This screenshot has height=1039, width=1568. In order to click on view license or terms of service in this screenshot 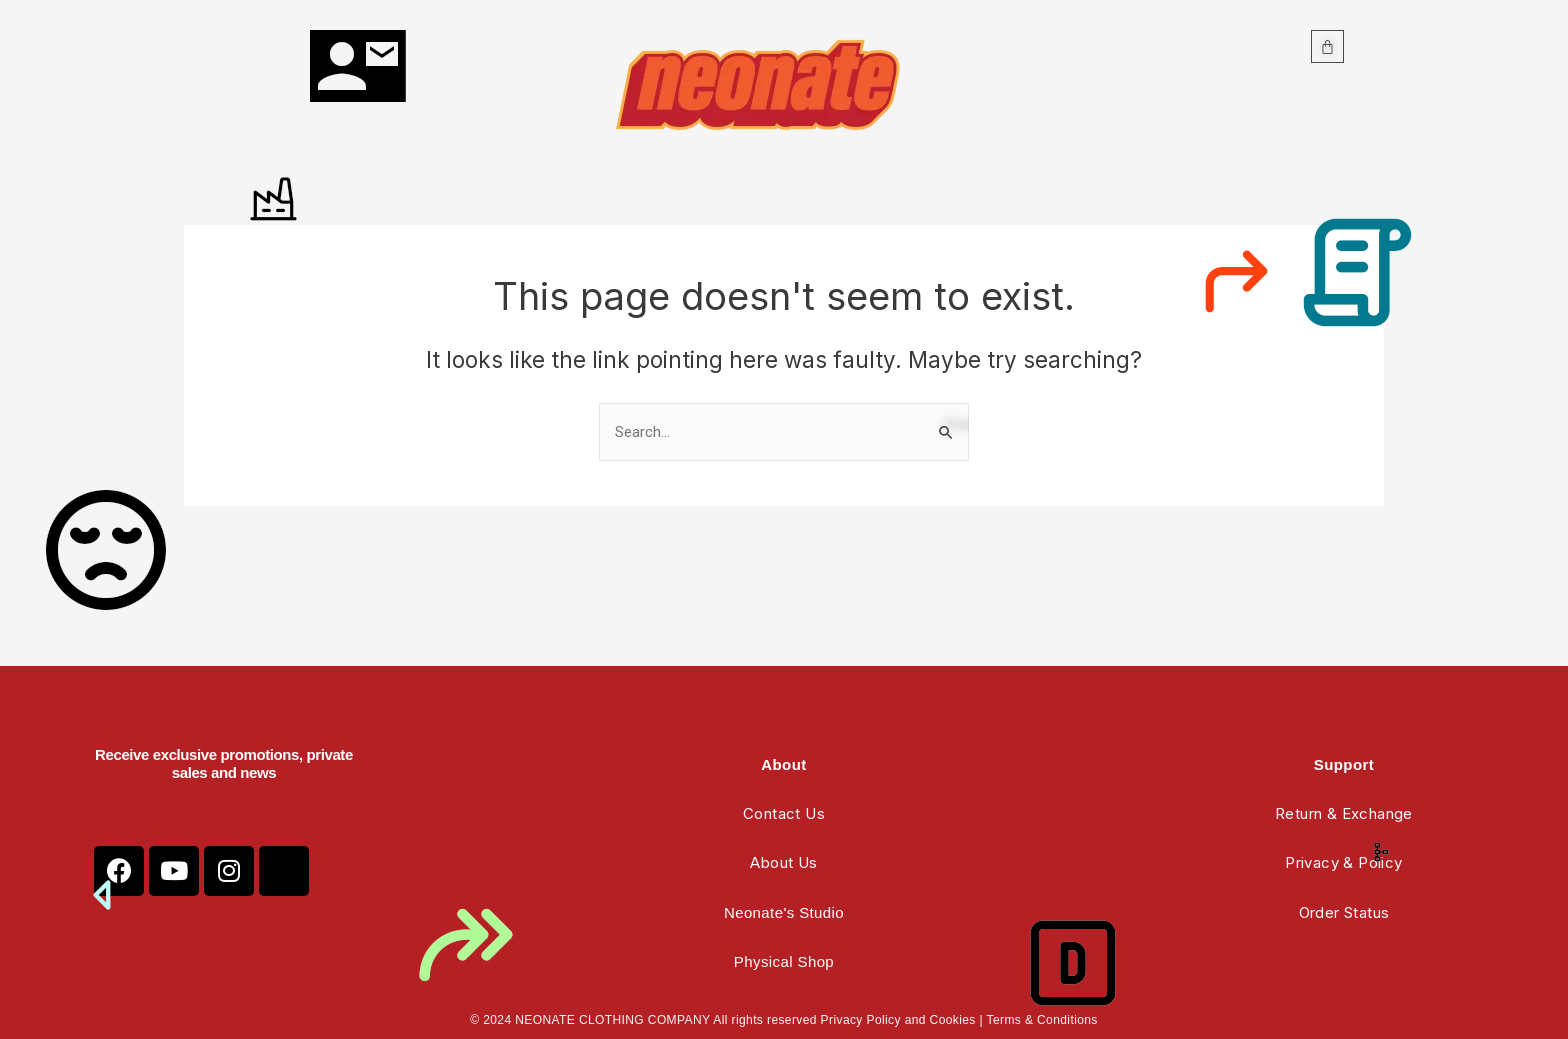, I will do `click(1357, 272)`.